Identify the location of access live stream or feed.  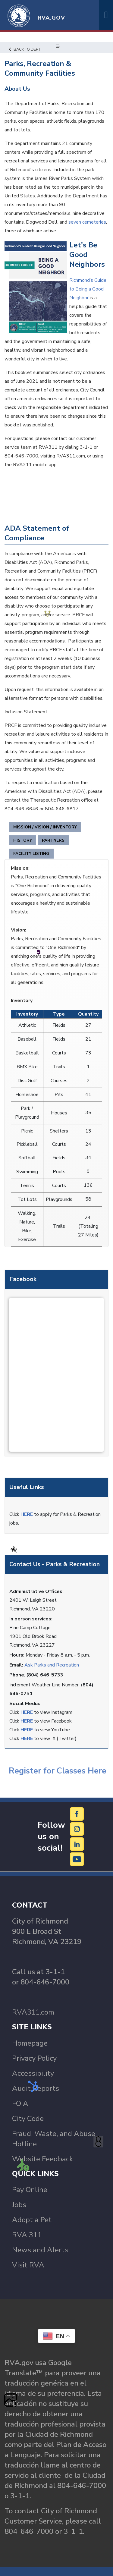
(58, 46).